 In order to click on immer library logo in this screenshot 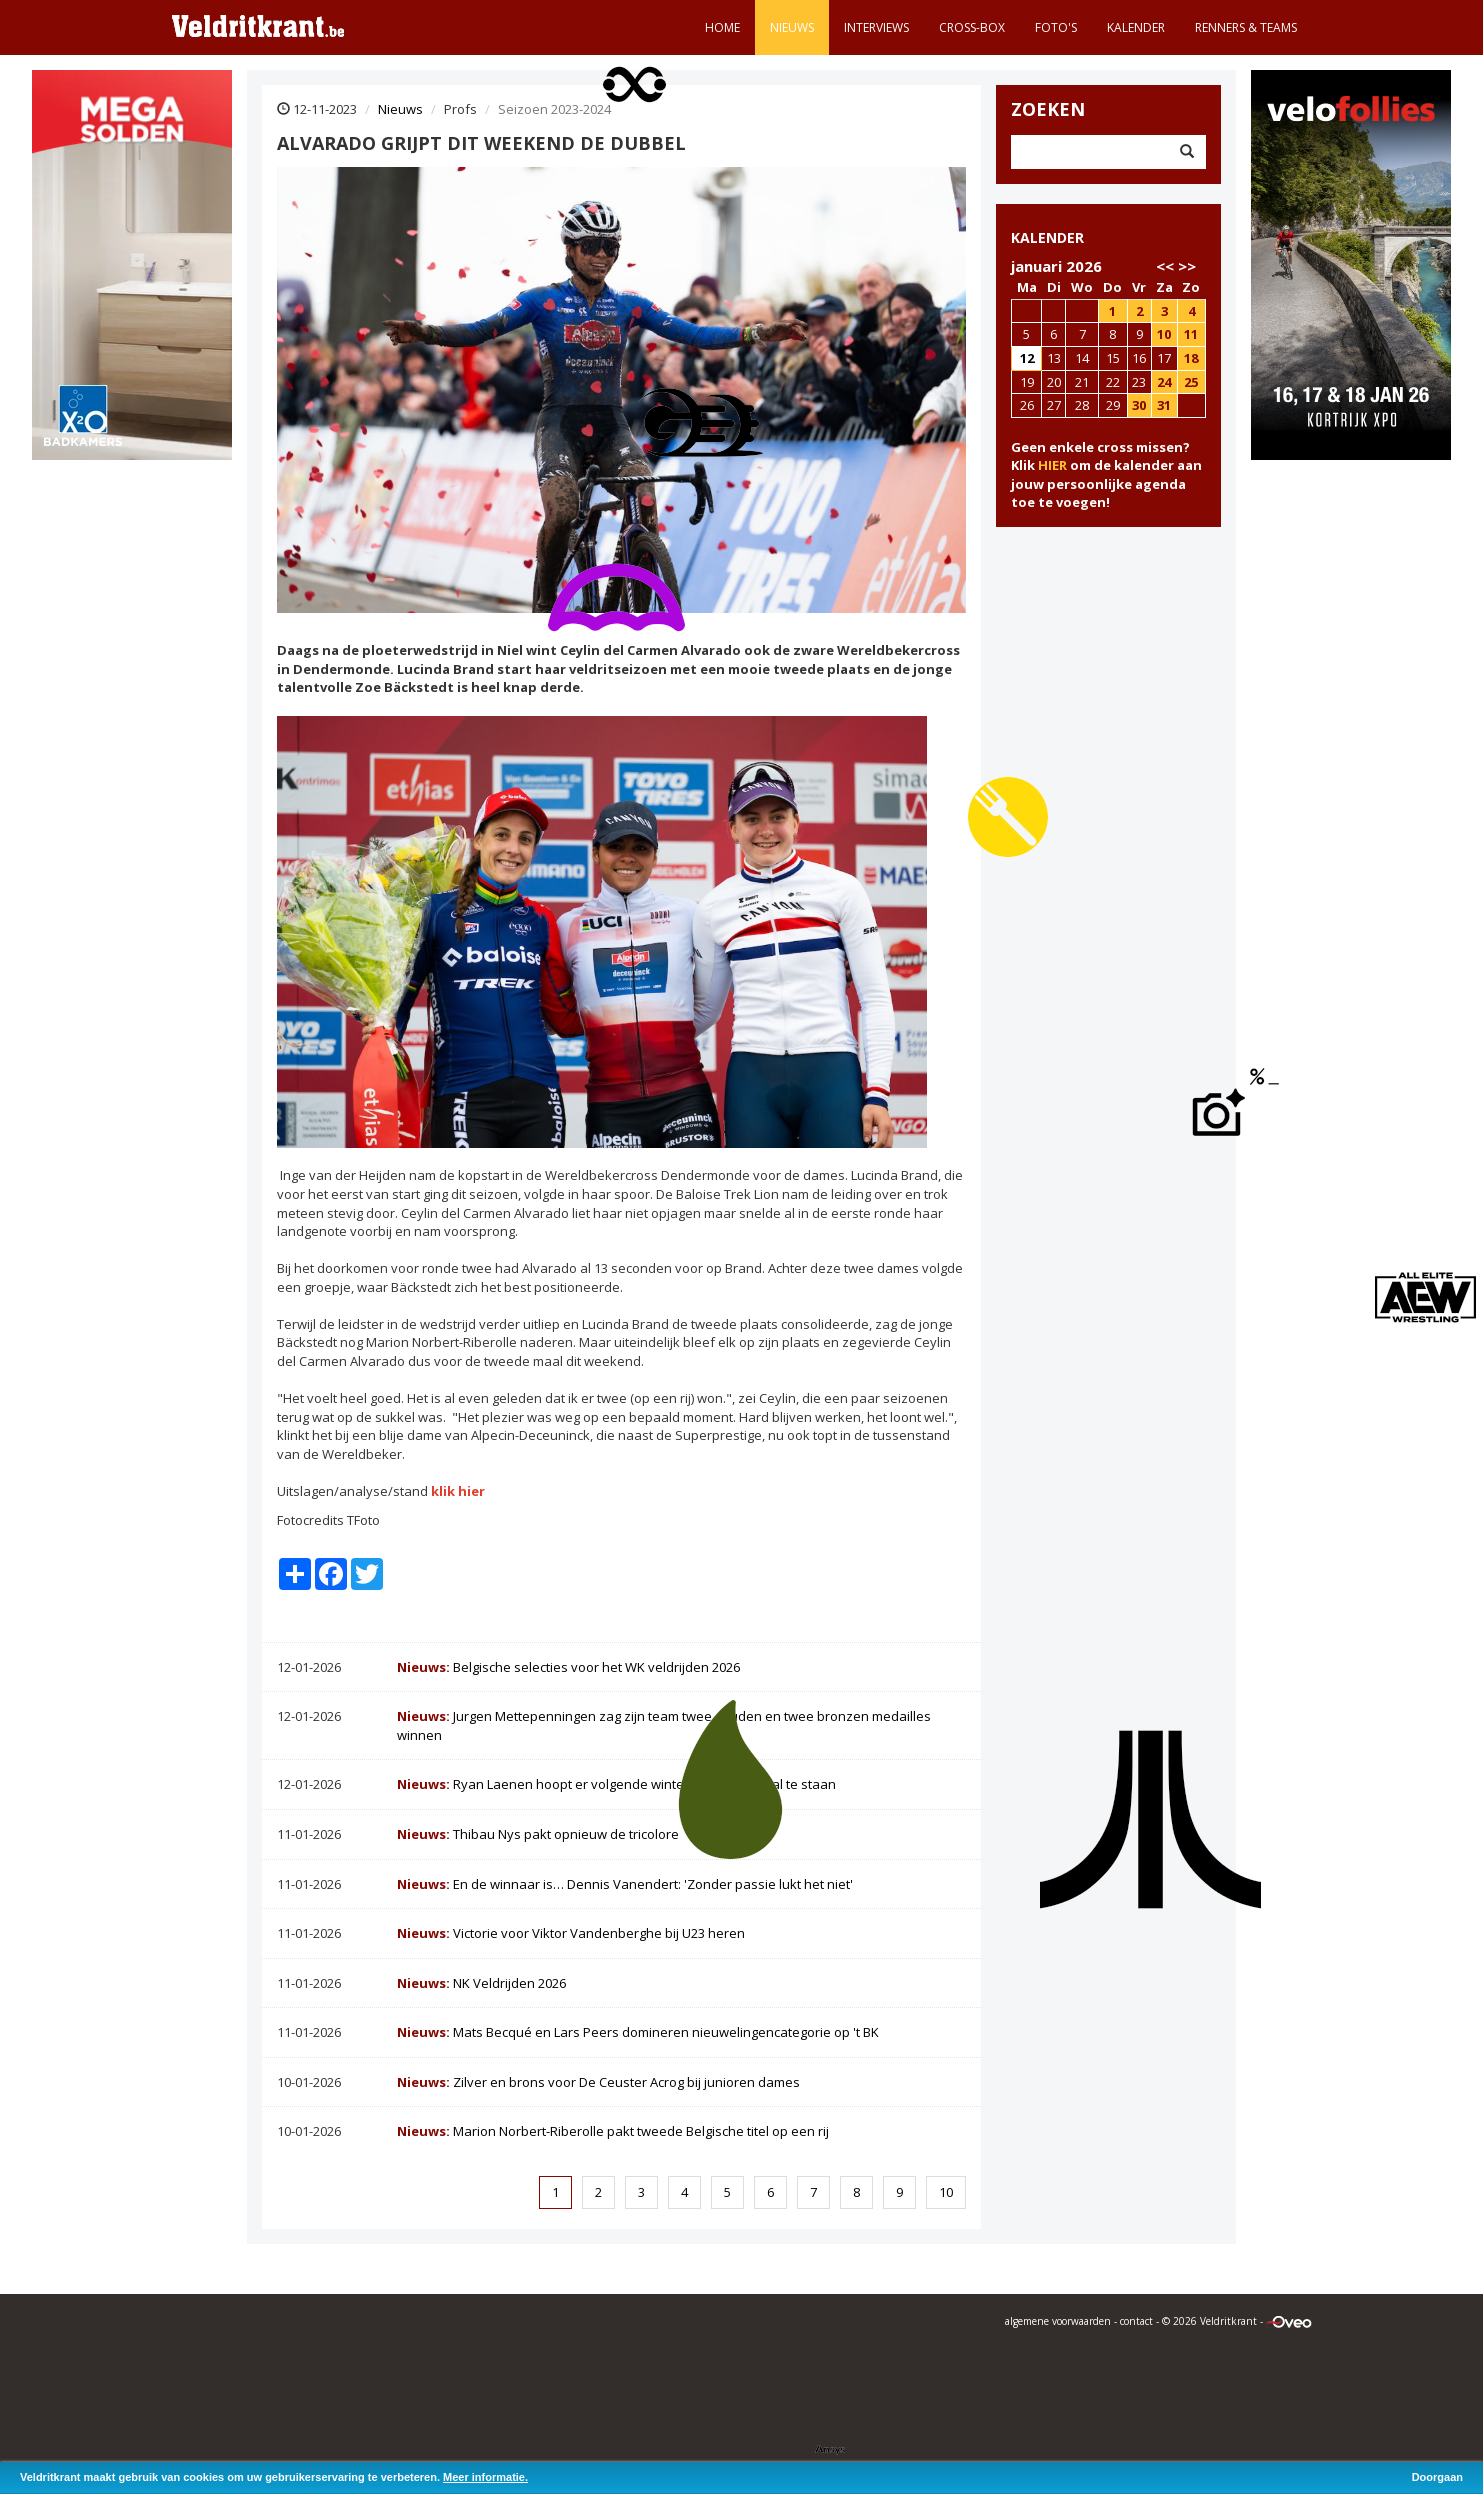, I will do `click(634, 84)`.